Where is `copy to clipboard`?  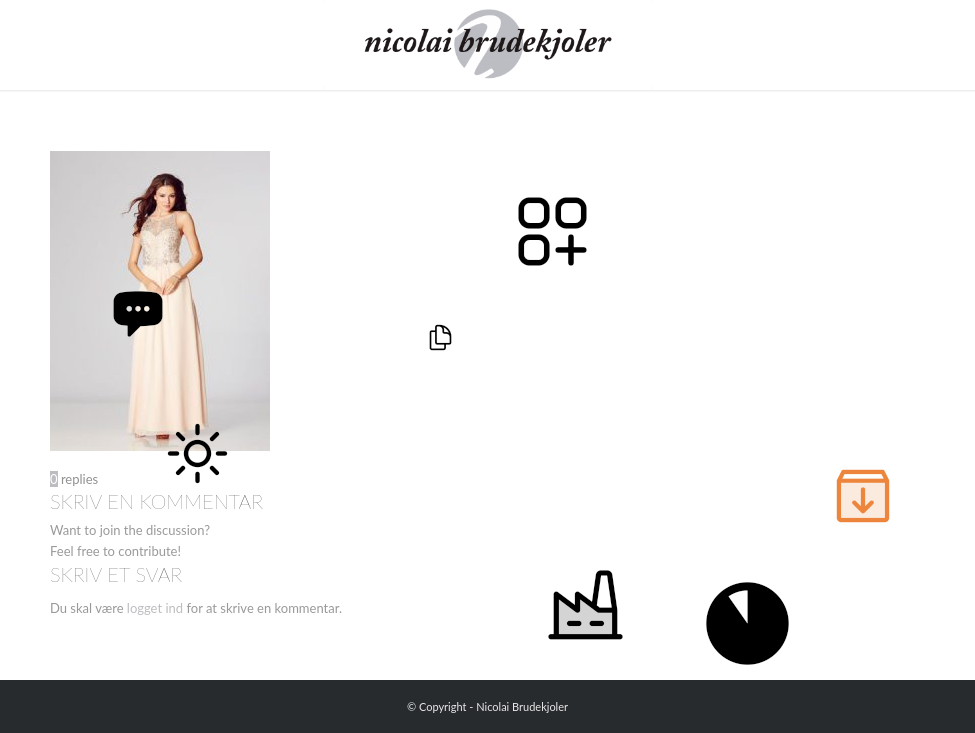
copy to clipboard is located at coordinates (440, 337).